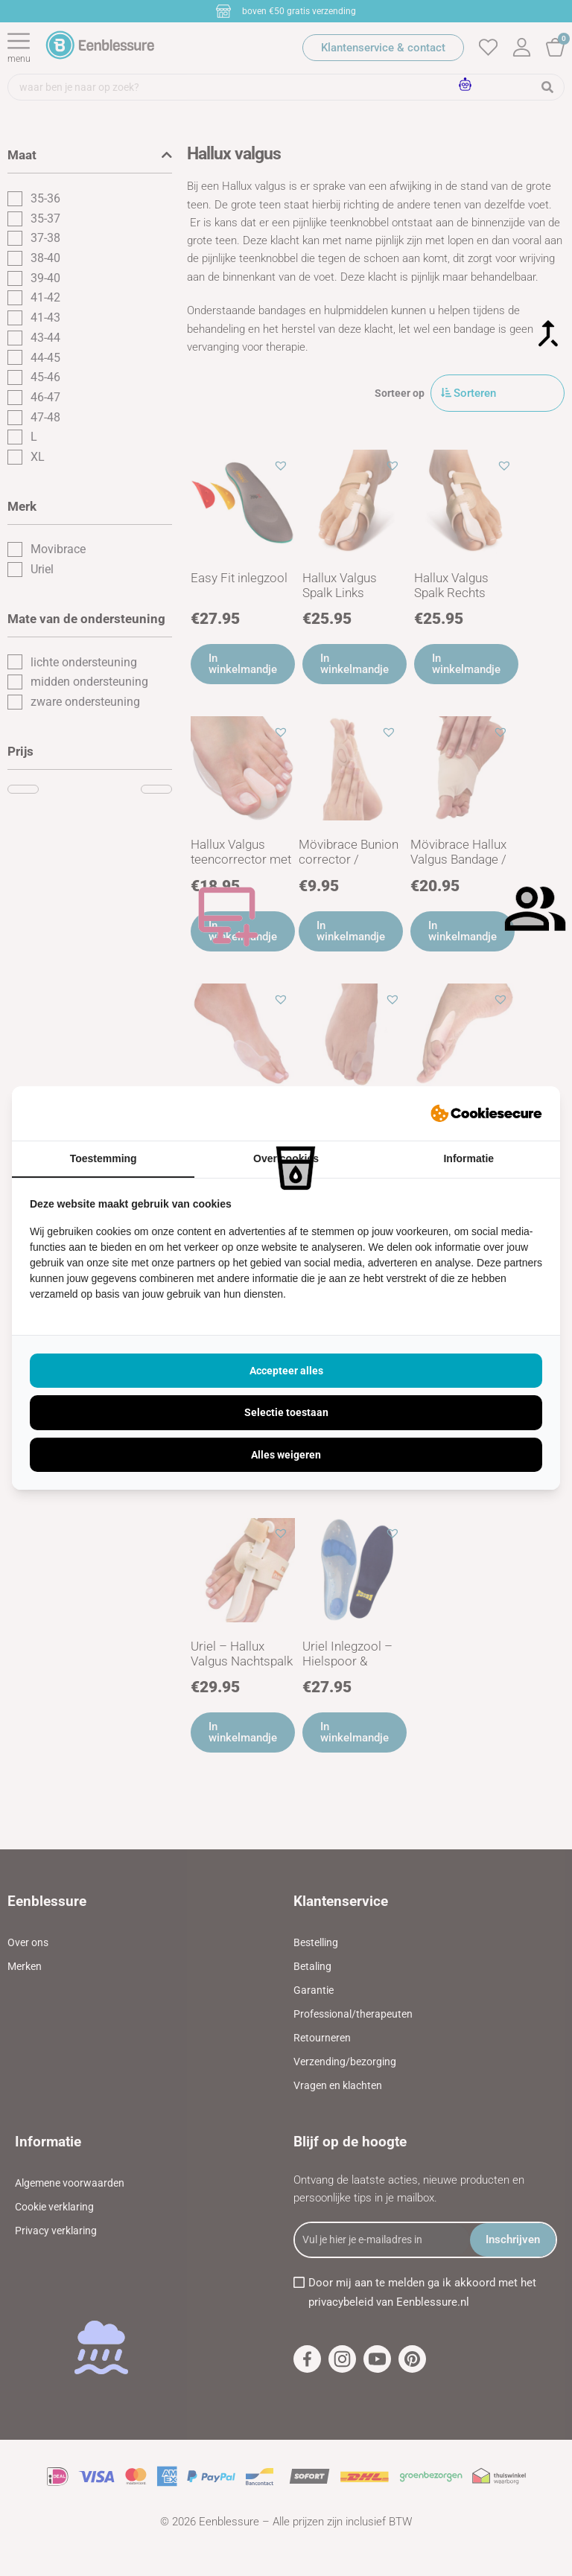  I want to click on find nearby drink or beverage locations, so click(296, 1168).